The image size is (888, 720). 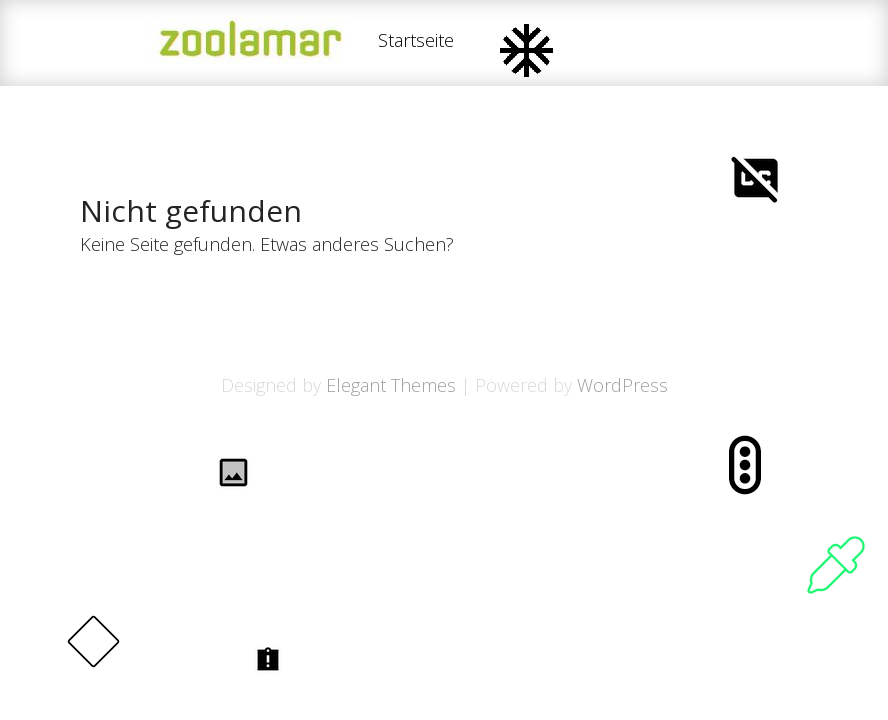 I want to click on indicates an overdue or late assignment, so click(x=268, y=660).